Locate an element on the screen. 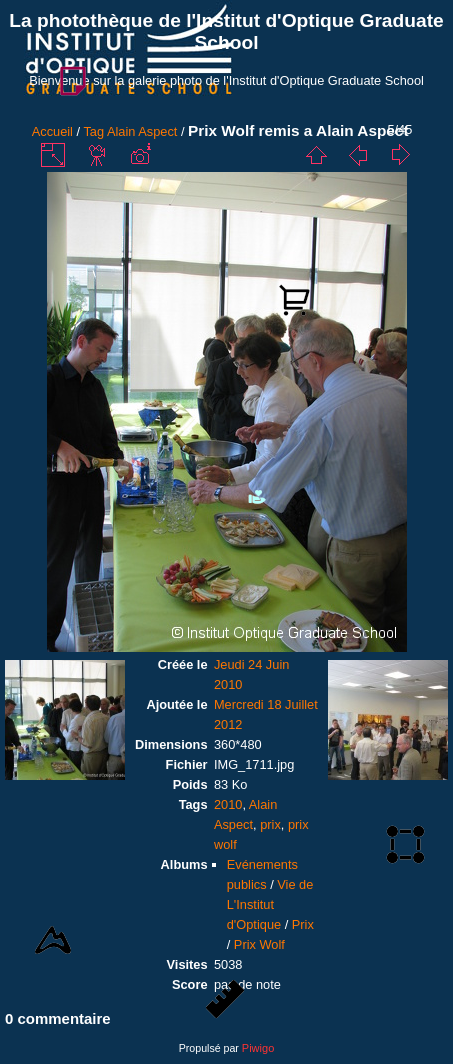 The width and height of the screenshot is (453, 1064). access shape tools or vector editing is located at coordinates (405, 844).